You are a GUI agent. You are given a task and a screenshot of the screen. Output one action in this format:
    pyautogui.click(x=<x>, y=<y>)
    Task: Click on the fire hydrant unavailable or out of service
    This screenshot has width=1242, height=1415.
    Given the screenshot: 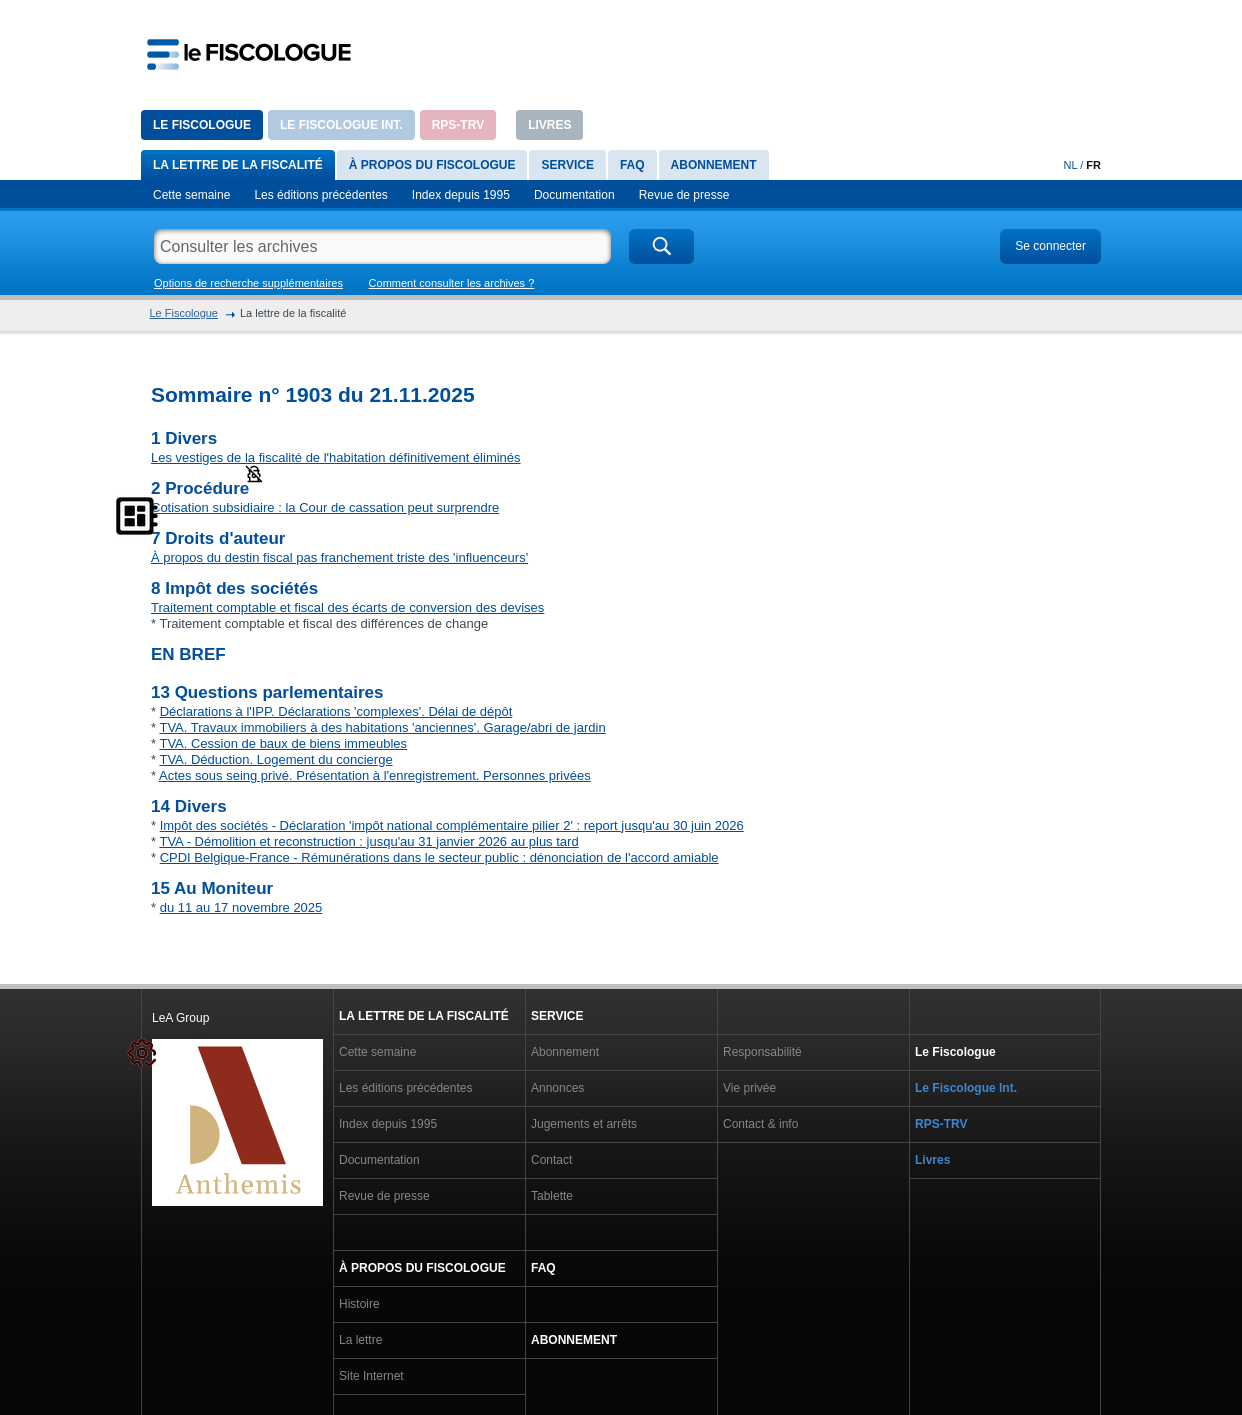 What is the action you would take?
    pyautogui.click(x=254, y=474)
    